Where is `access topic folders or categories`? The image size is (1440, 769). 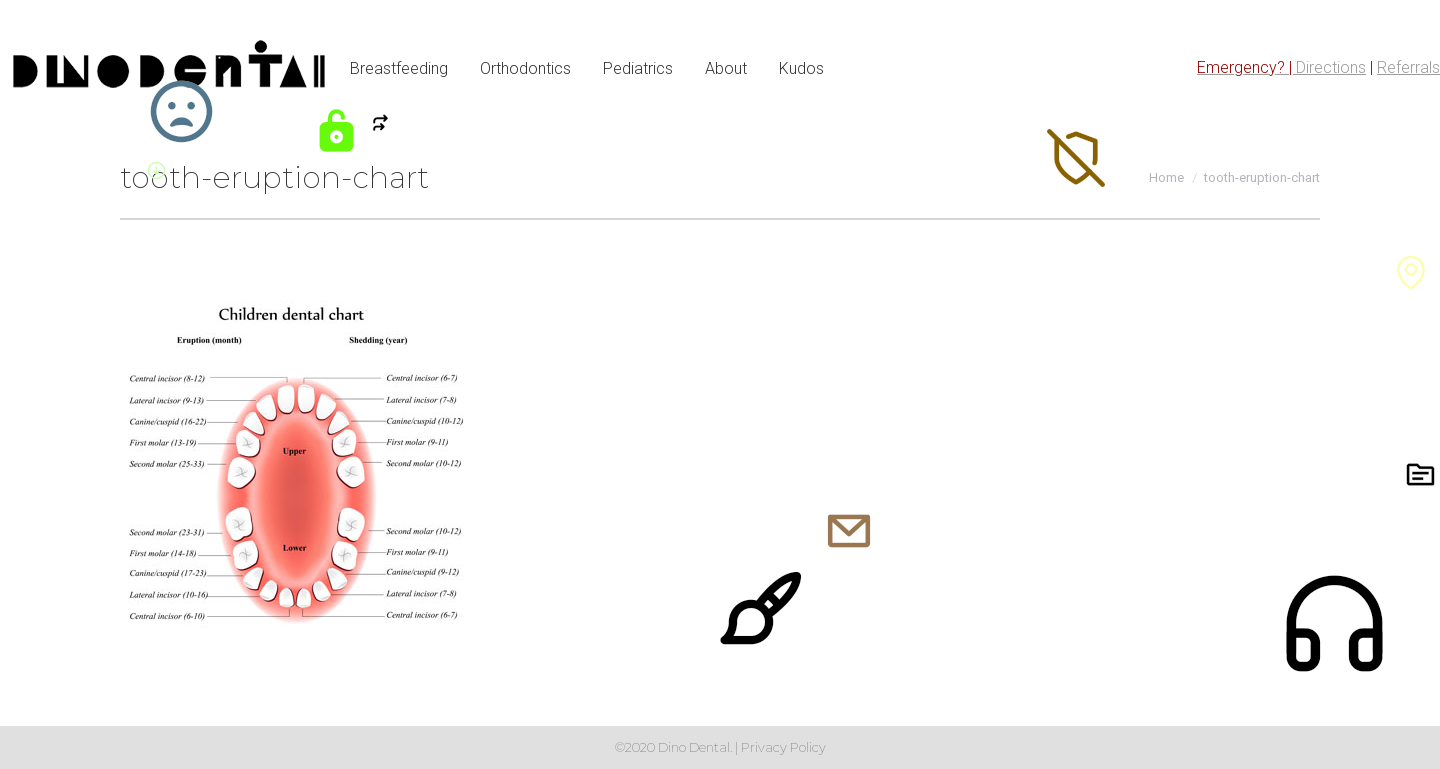
access topic folders or categories is located at coordinates (1420, 474).